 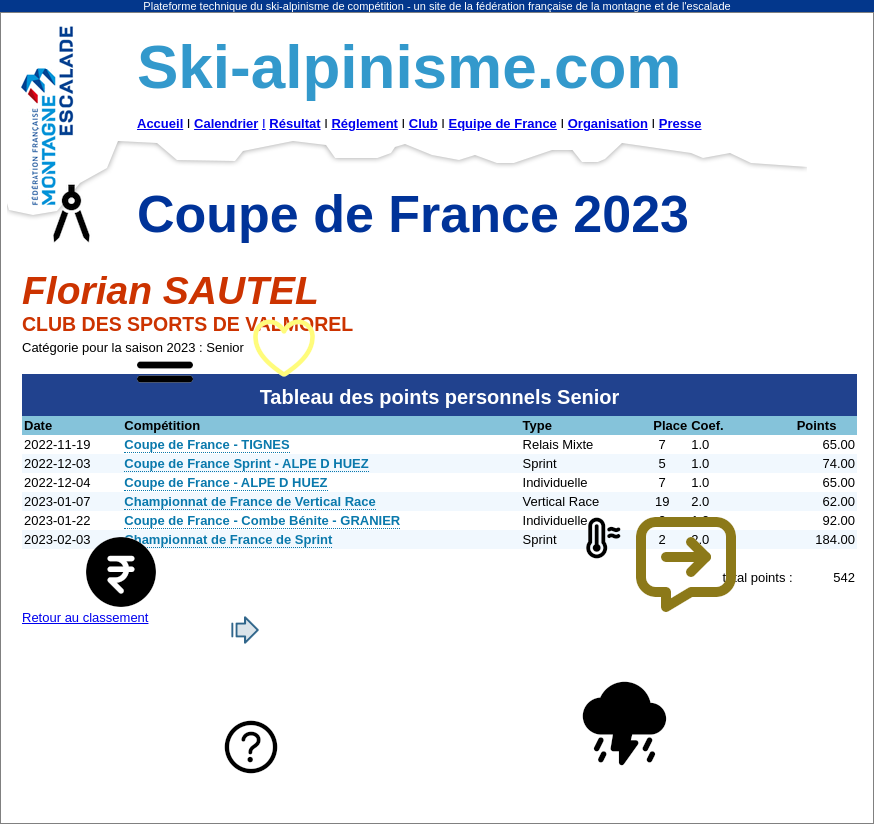 What do you see at coordinates (165, 372) in the screenshot?
I see `indicates equality or balance between values` at bounding box center [165, 372].